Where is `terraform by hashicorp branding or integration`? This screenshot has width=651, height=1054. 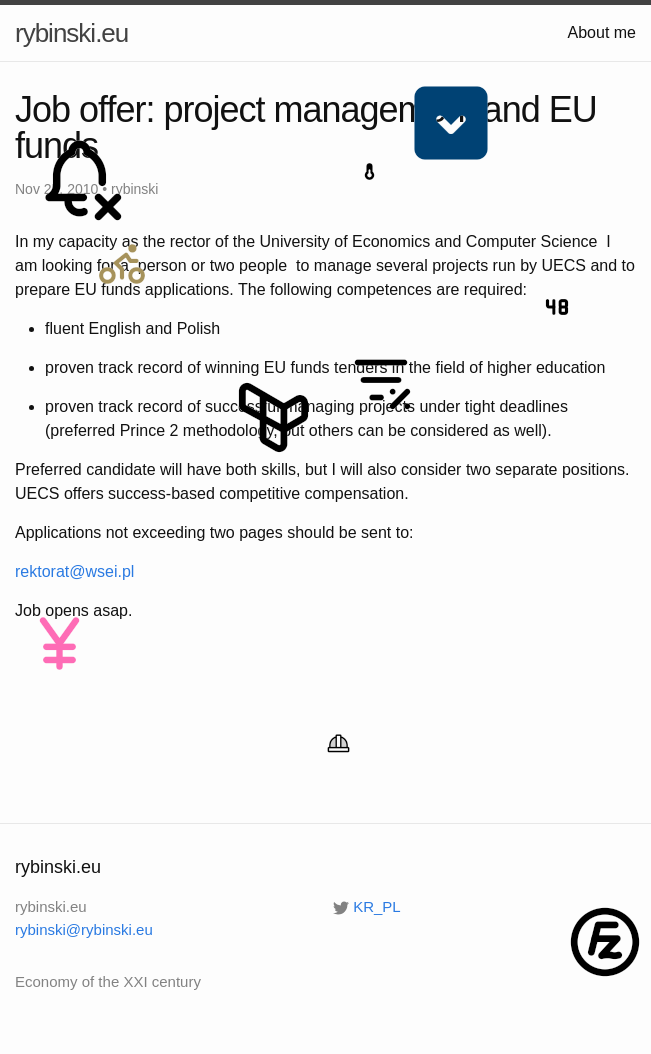 terraform by hashicorp branding or integration is located at coordinates (273, 417).